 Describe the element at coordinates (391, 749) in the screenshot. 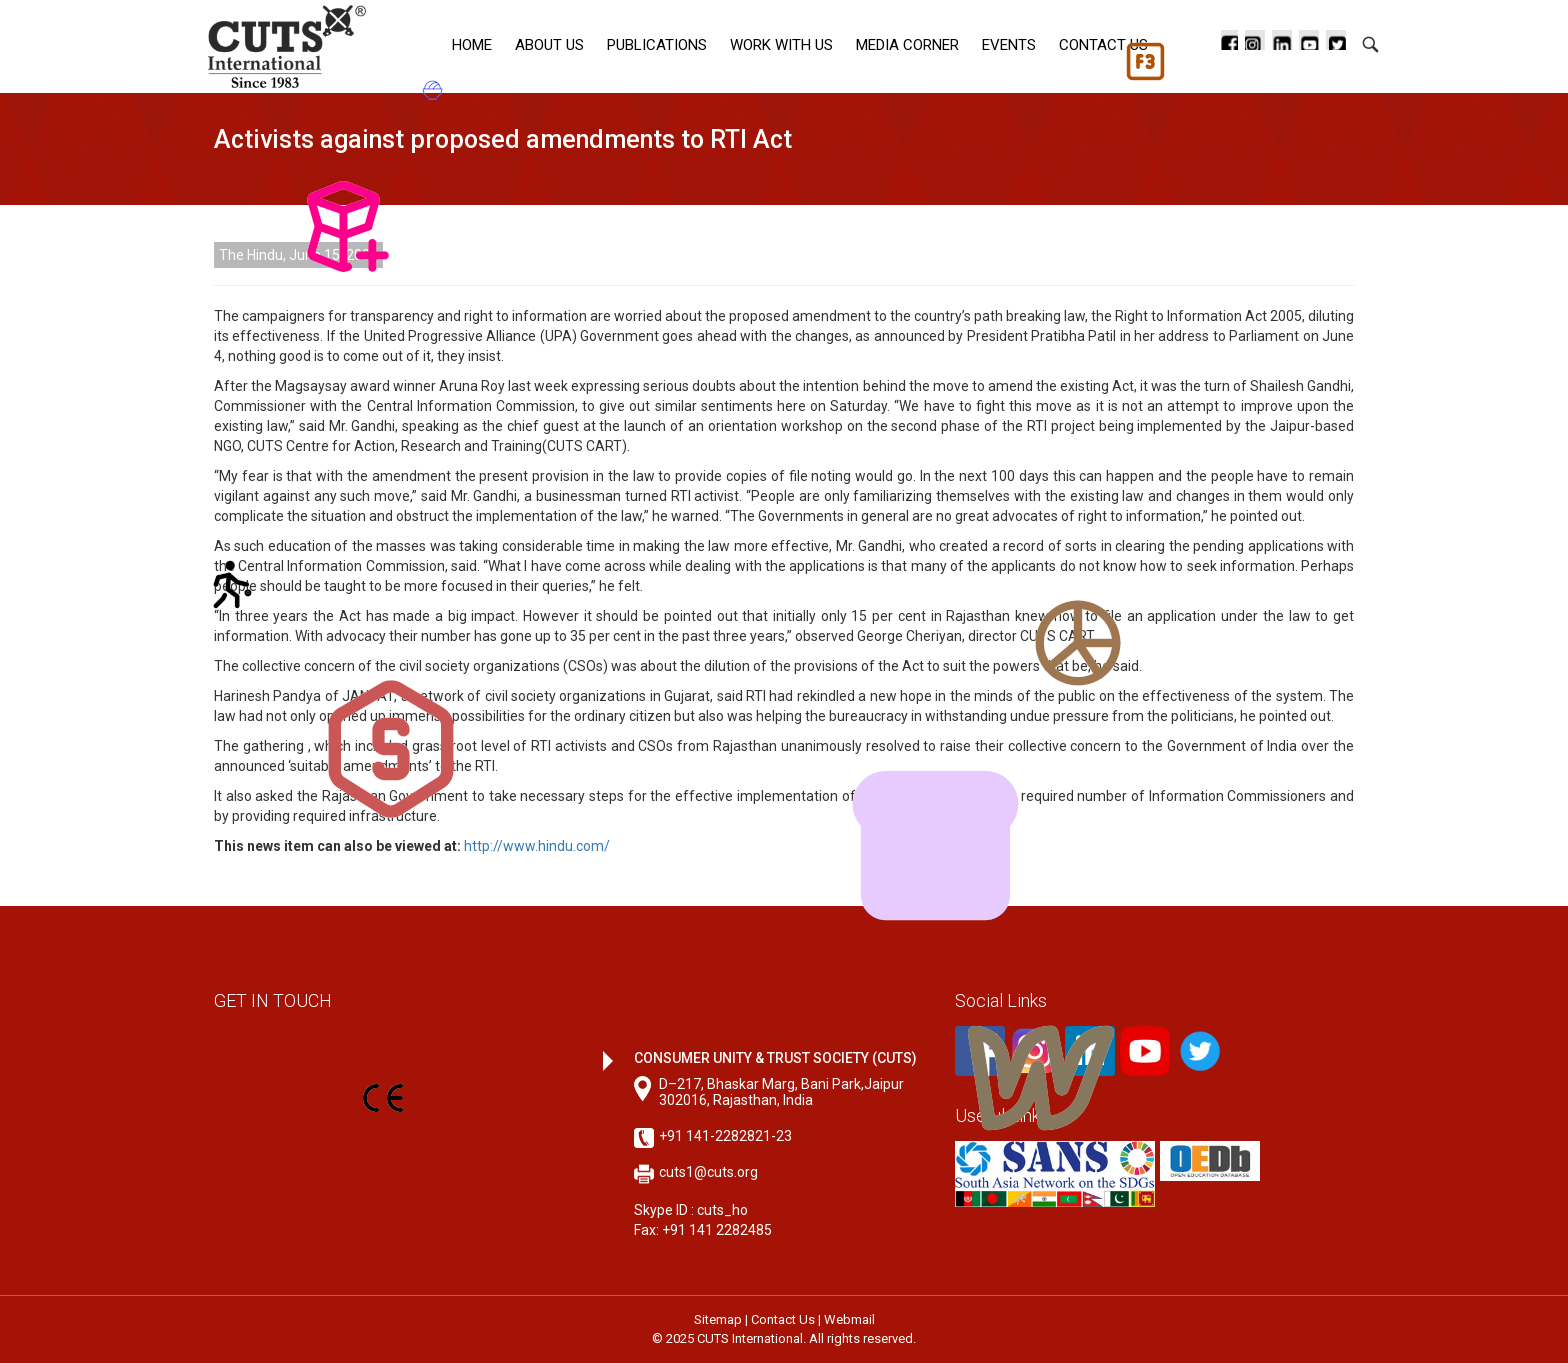

I see `indicates a service or system status` at that location.